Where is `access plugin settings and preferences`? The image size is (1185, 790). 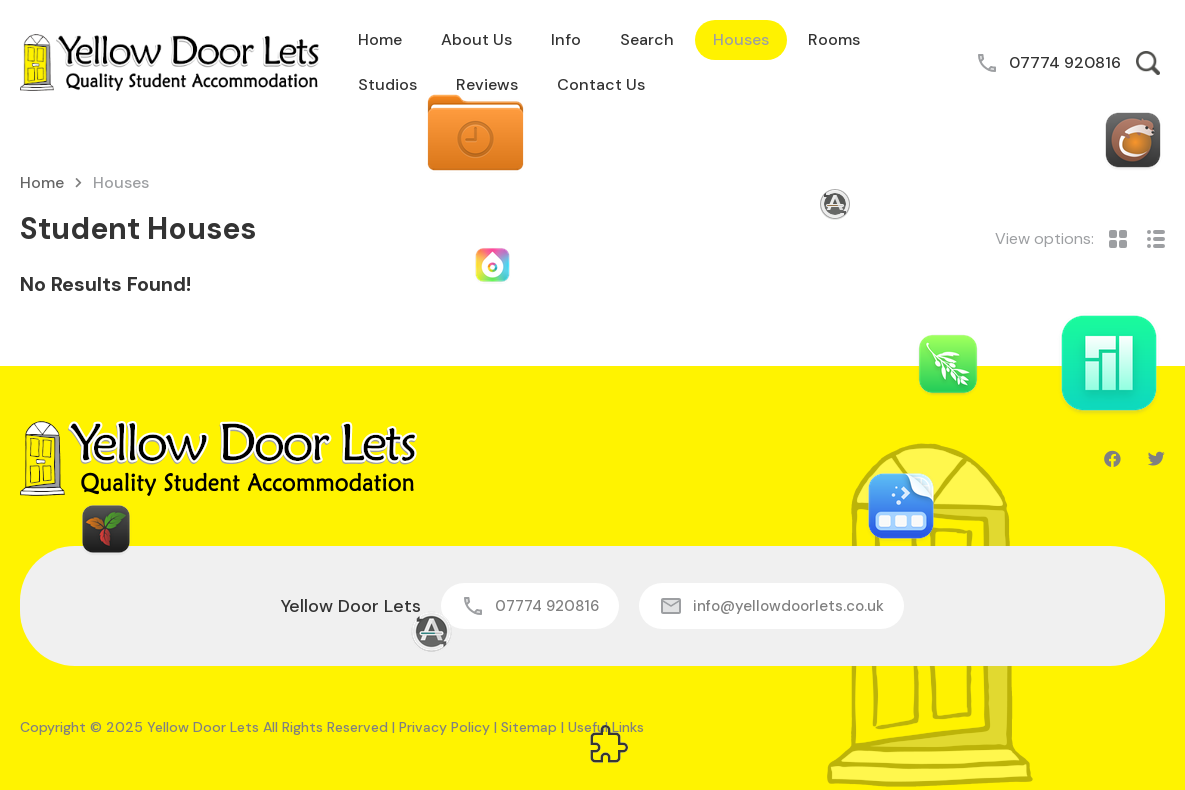 access plugin settings and preferences is located at coordinates (608, 745).